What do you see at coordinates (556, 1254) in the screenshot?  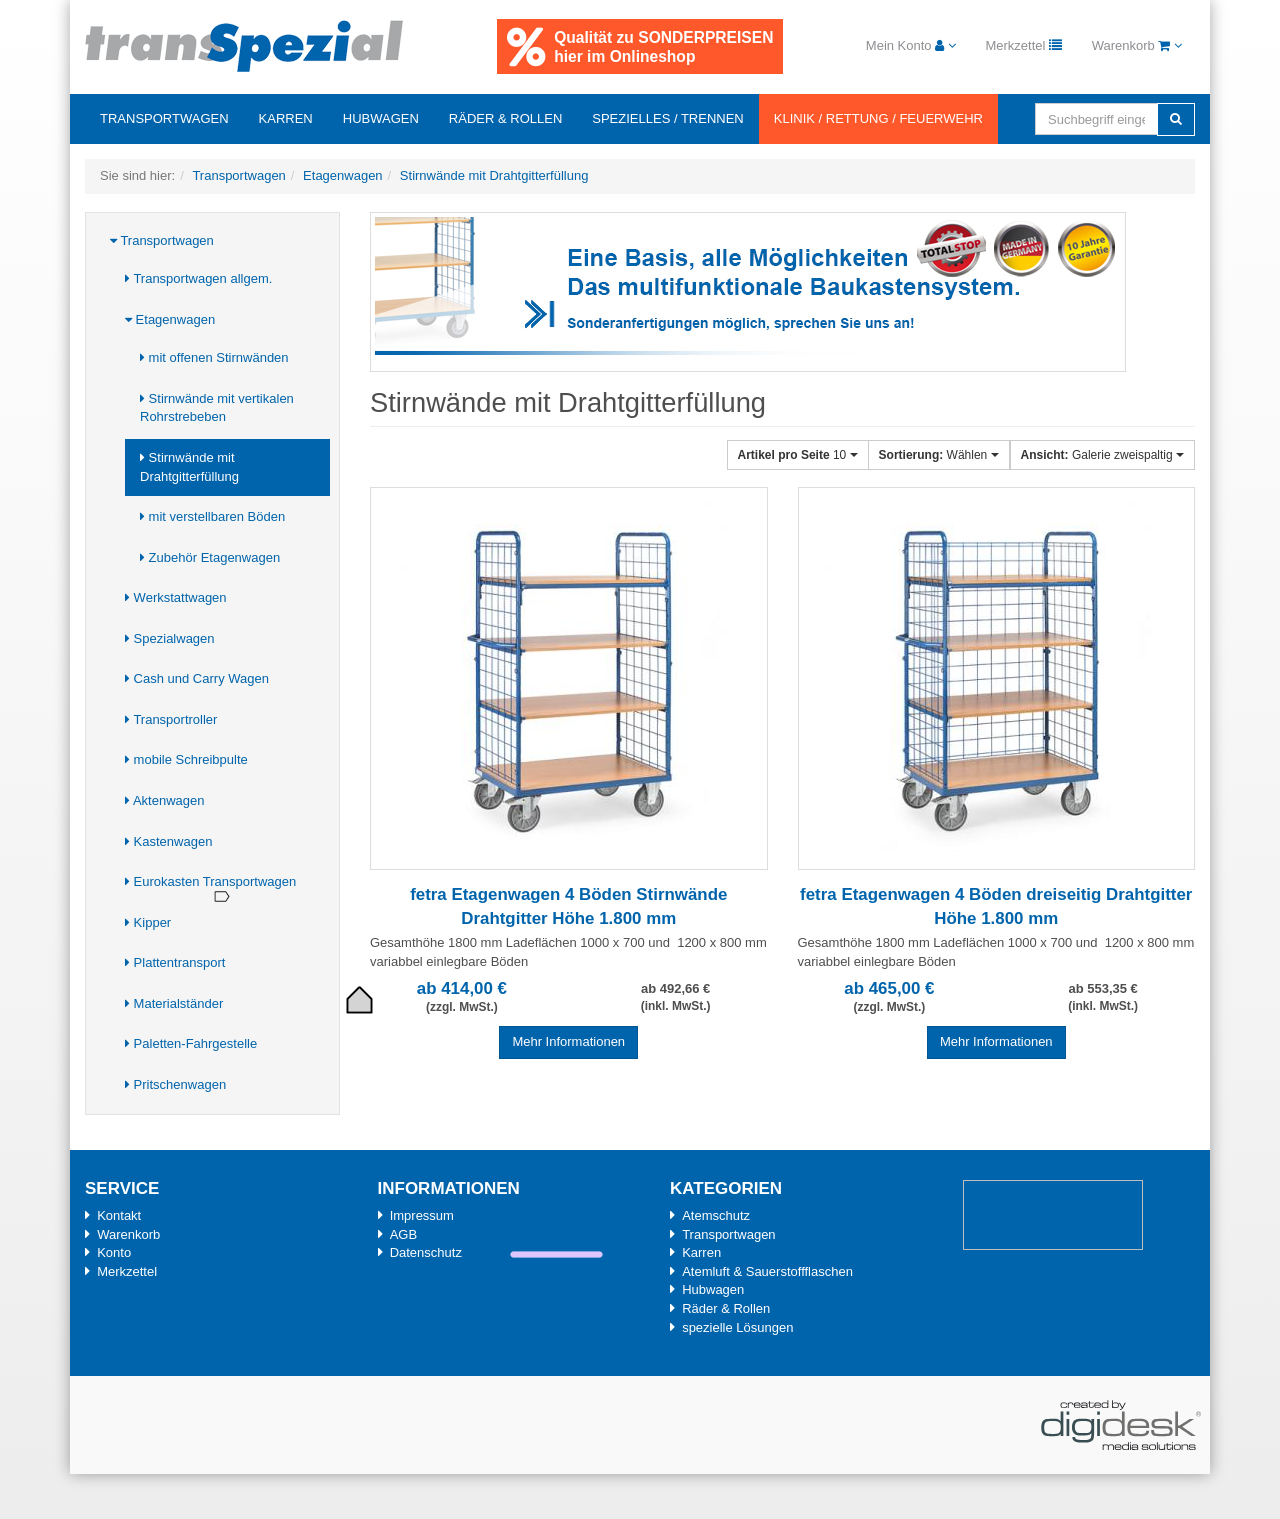 I see `decrease quantity or value` at bounding box center [556, 1254].